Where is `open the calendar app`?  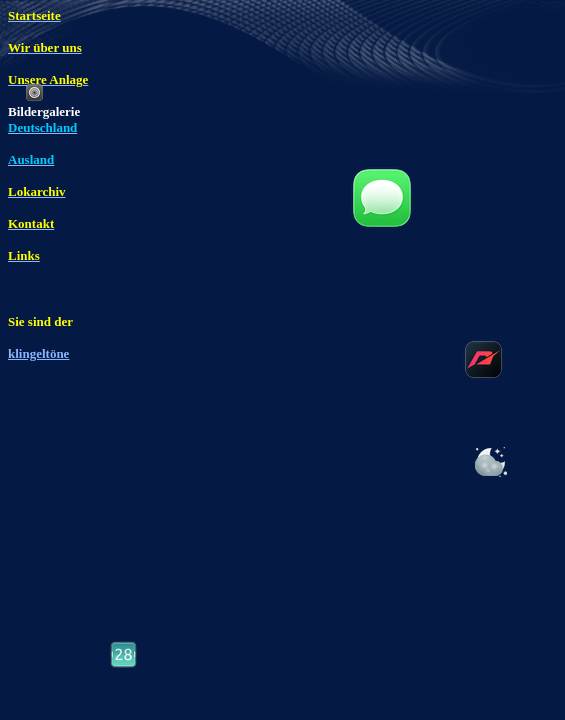 open the calendar app is located at coordinates (123, 654).